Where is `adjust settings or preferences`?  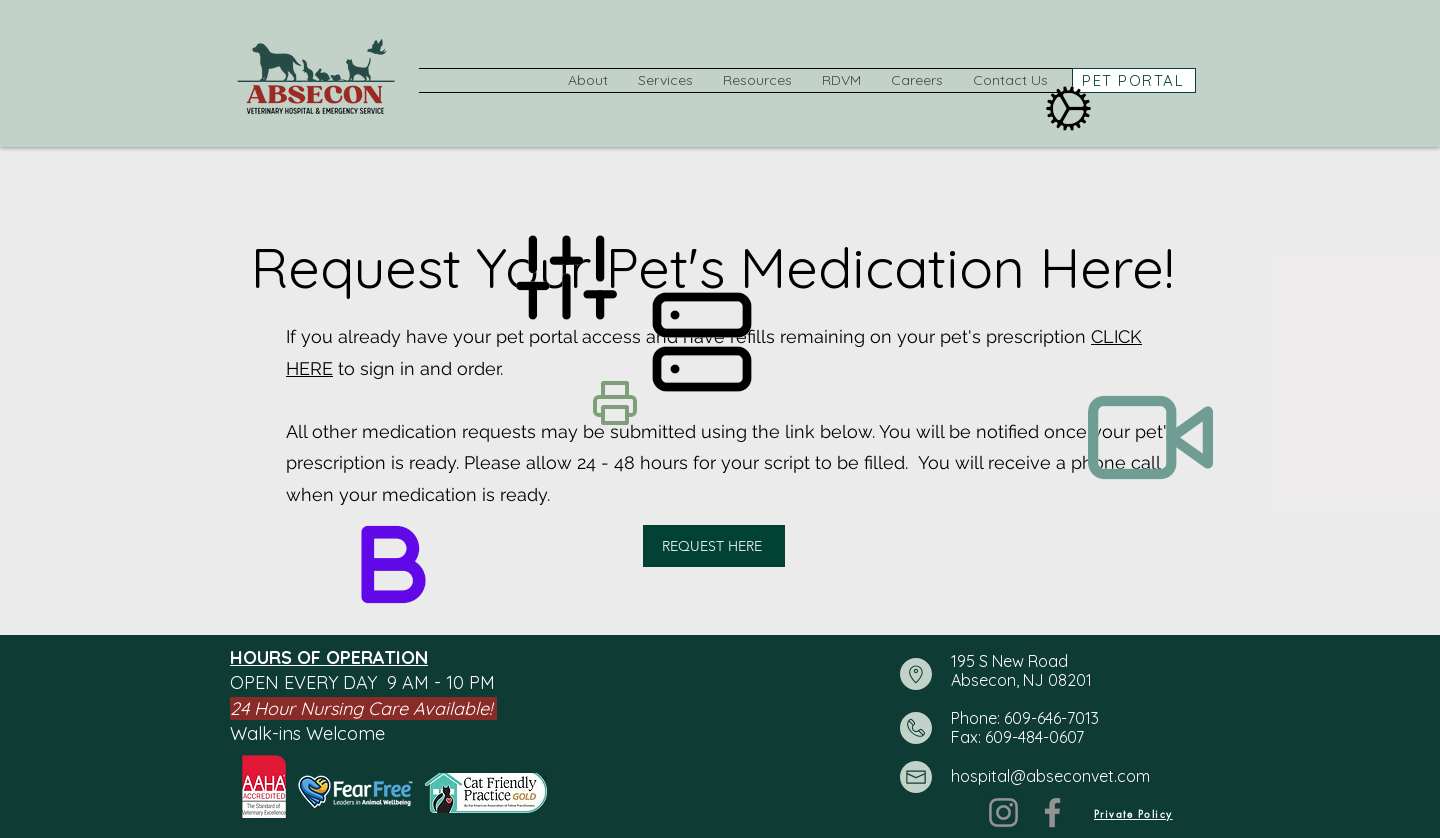
adjust settings or preferences is located at coordinates (566, 277).